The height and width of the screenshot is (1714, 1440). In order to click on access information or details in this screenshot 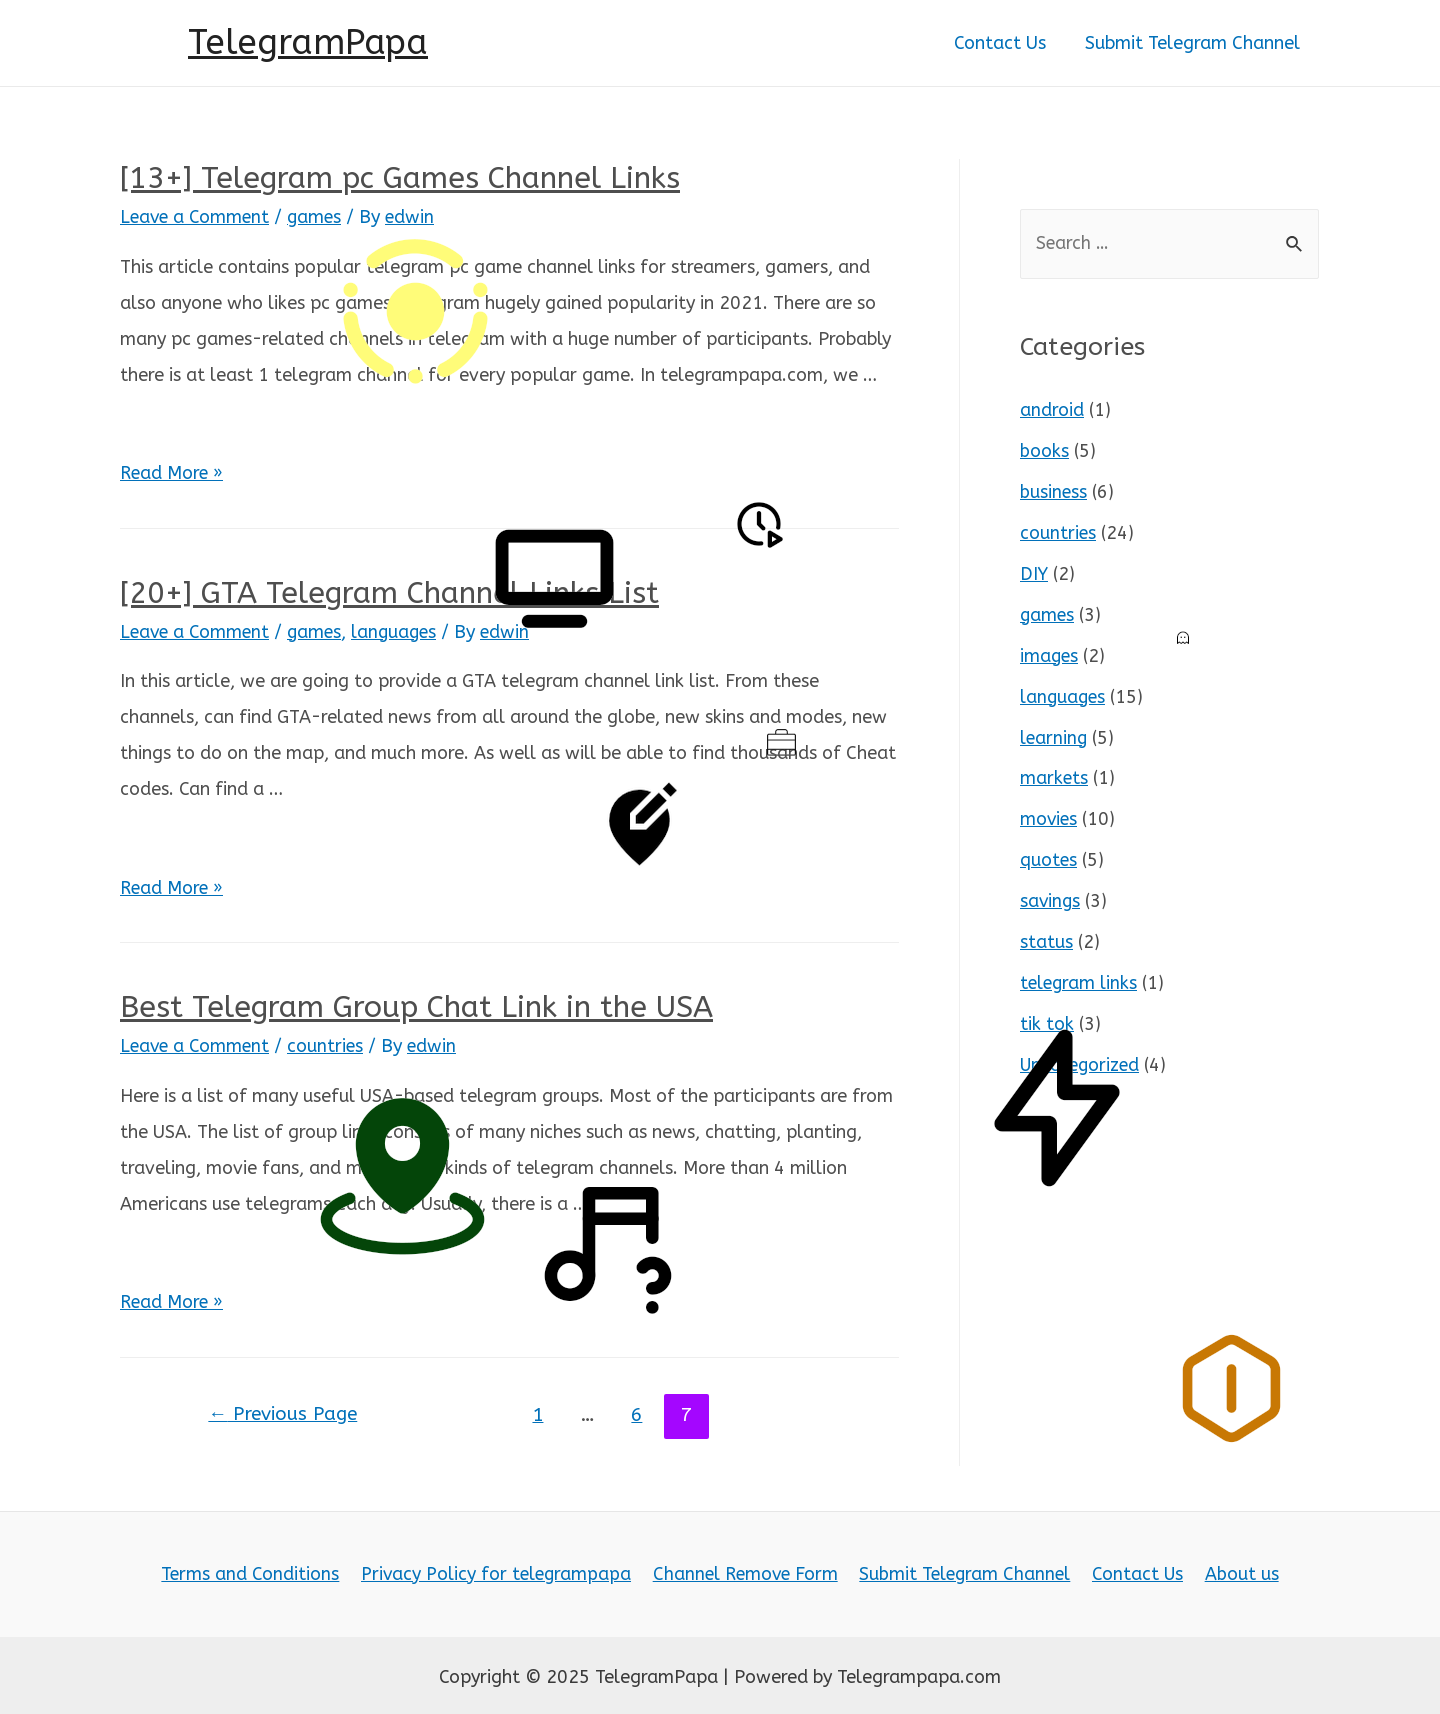, I will do `click(1231, 1388)`.